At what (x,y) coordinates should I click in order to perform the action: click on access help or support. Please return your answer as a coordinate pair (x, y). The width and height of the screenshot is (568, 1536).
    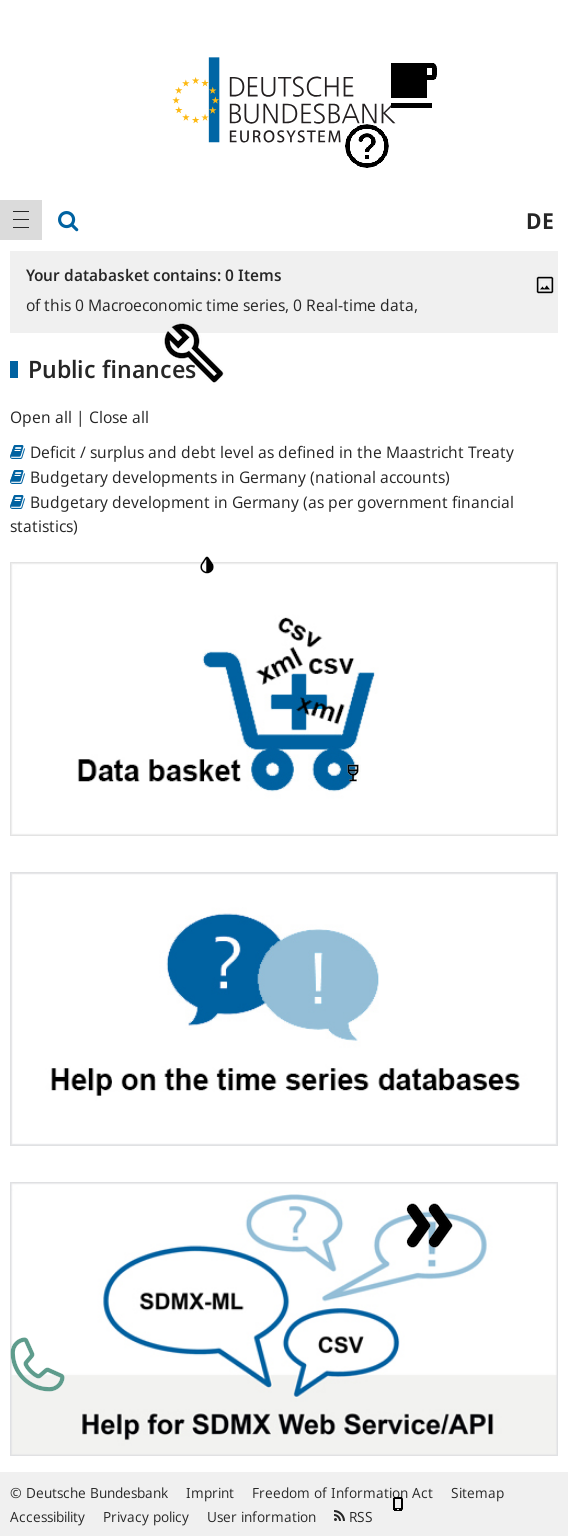
    Looking at the image, I should click on (367, 146).